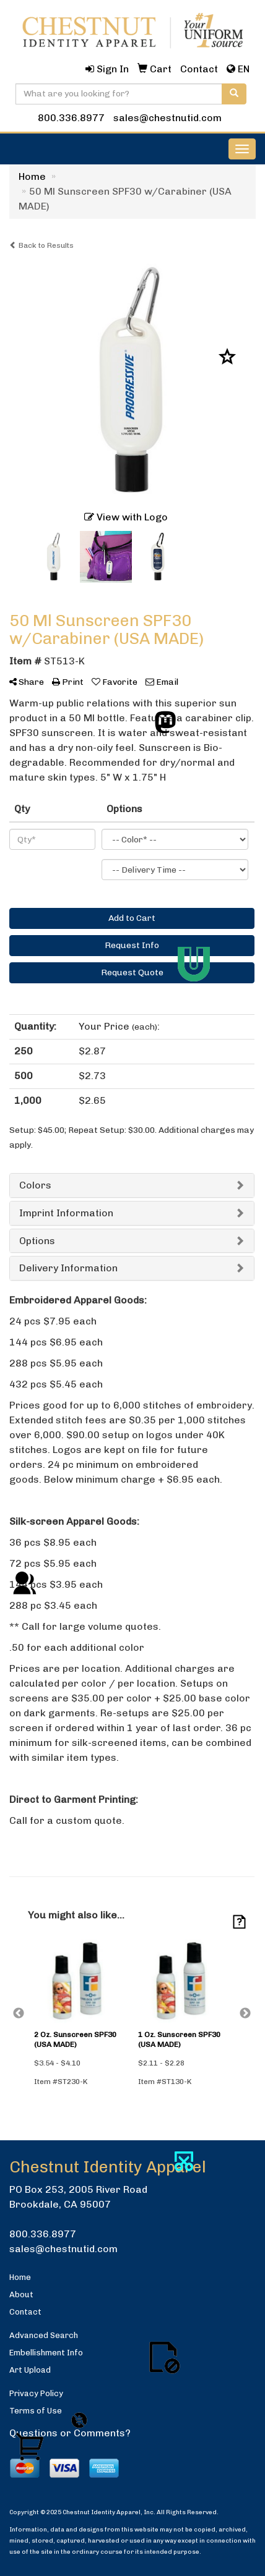 This screenshot has width=265, height=2576. What do you see at coordinates (163, 2357) in the screenshot?
I see `file access denied or restricted` at bounding box center [163, 2357].